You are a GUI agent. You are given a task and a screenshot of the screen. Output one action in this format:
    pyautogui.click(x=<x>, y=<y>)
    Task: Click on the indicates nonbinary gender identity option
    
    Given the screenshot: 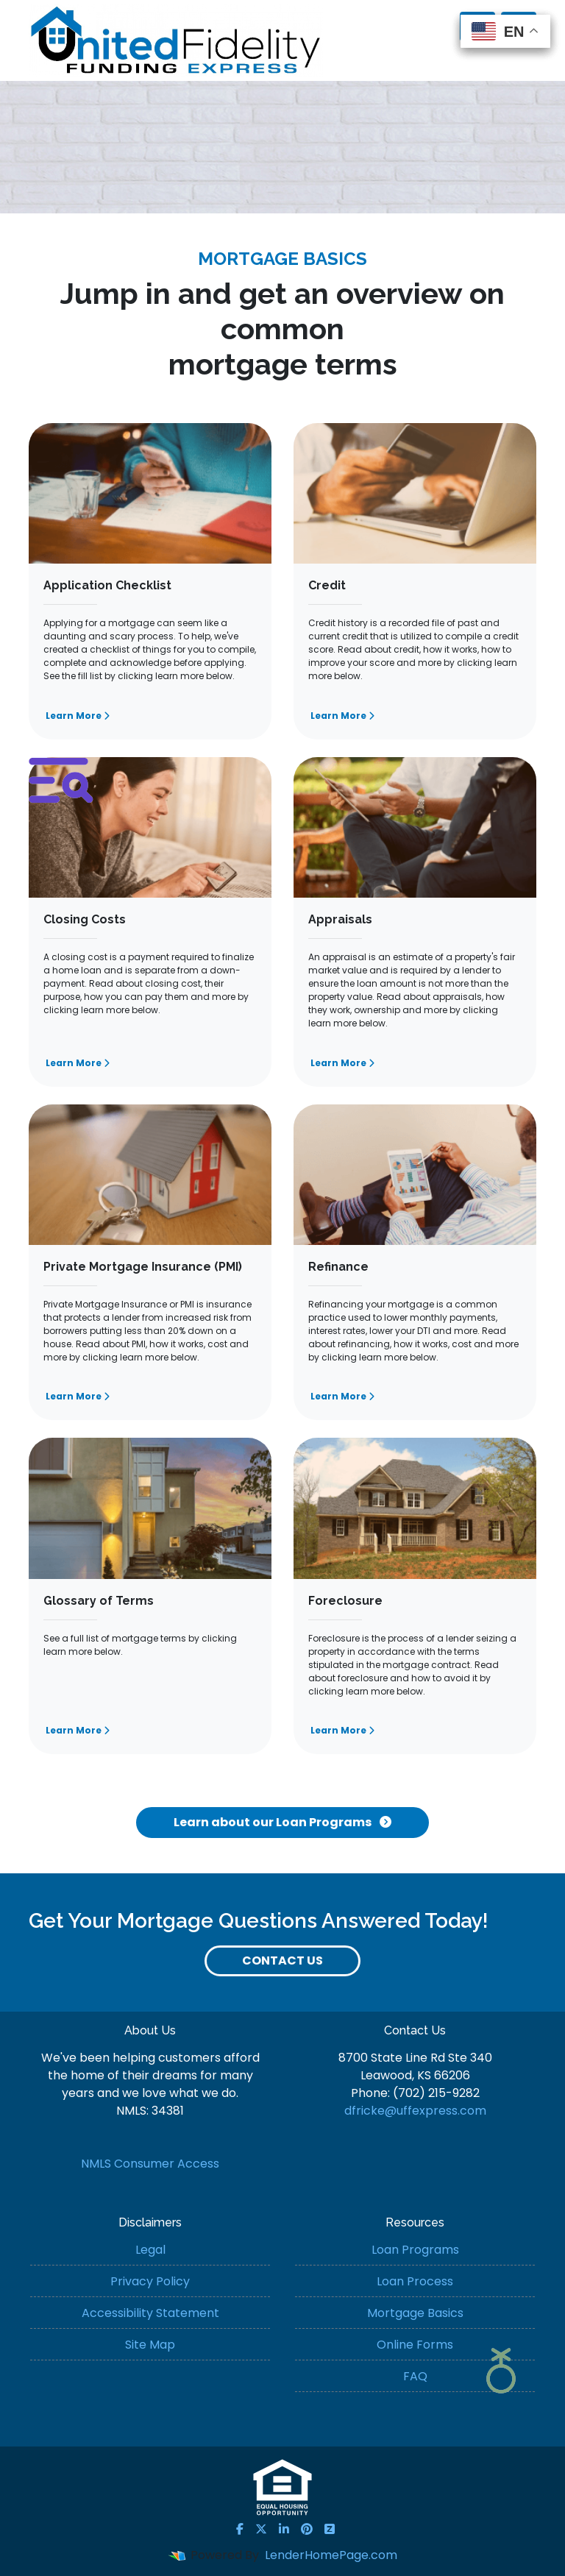 What is the action you would take?
    pyautogui.click(x=501, y=2371)
    